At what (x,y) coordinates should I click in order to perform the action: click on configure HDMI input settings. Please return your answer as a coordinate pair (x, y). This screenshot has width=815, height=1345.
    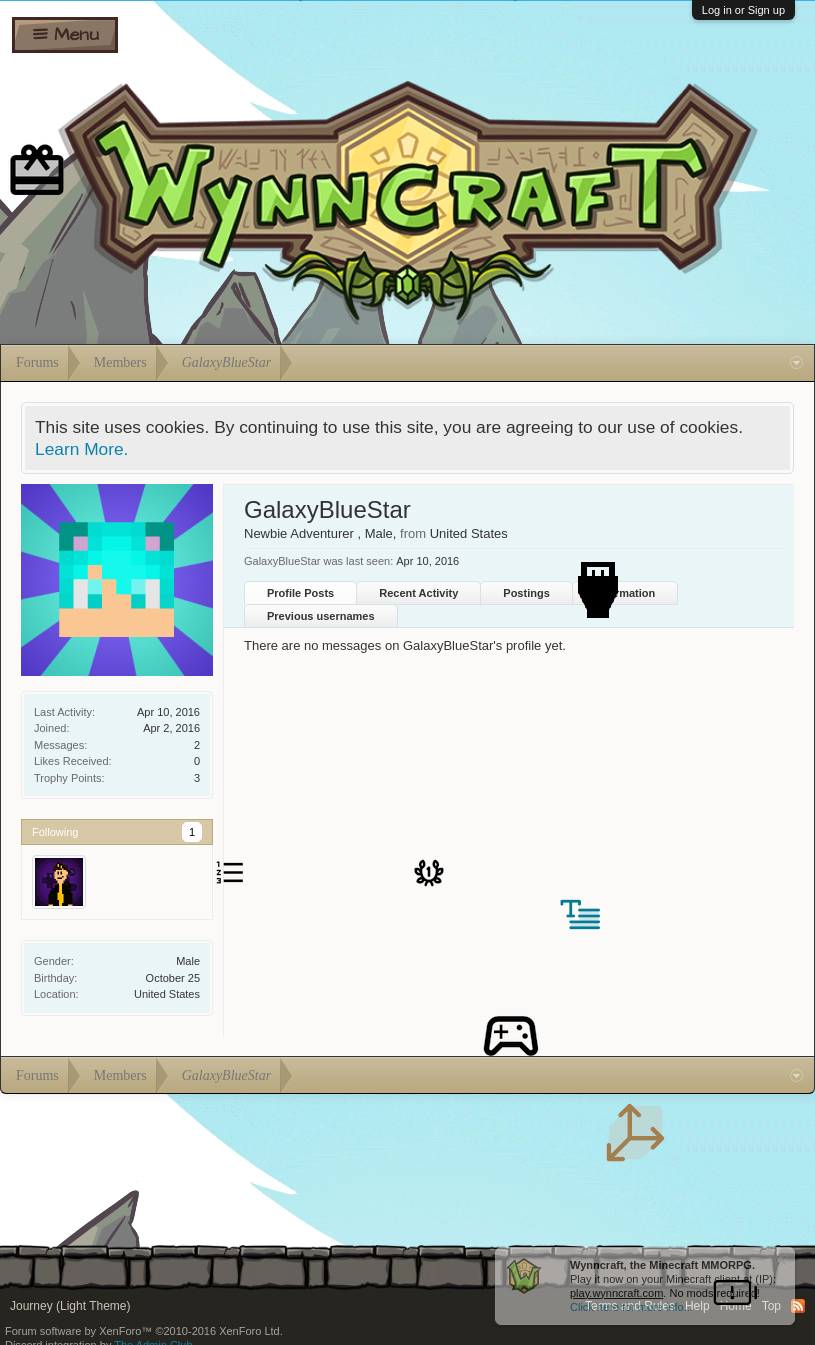
    Looking at the image, I should click on (598, 590).